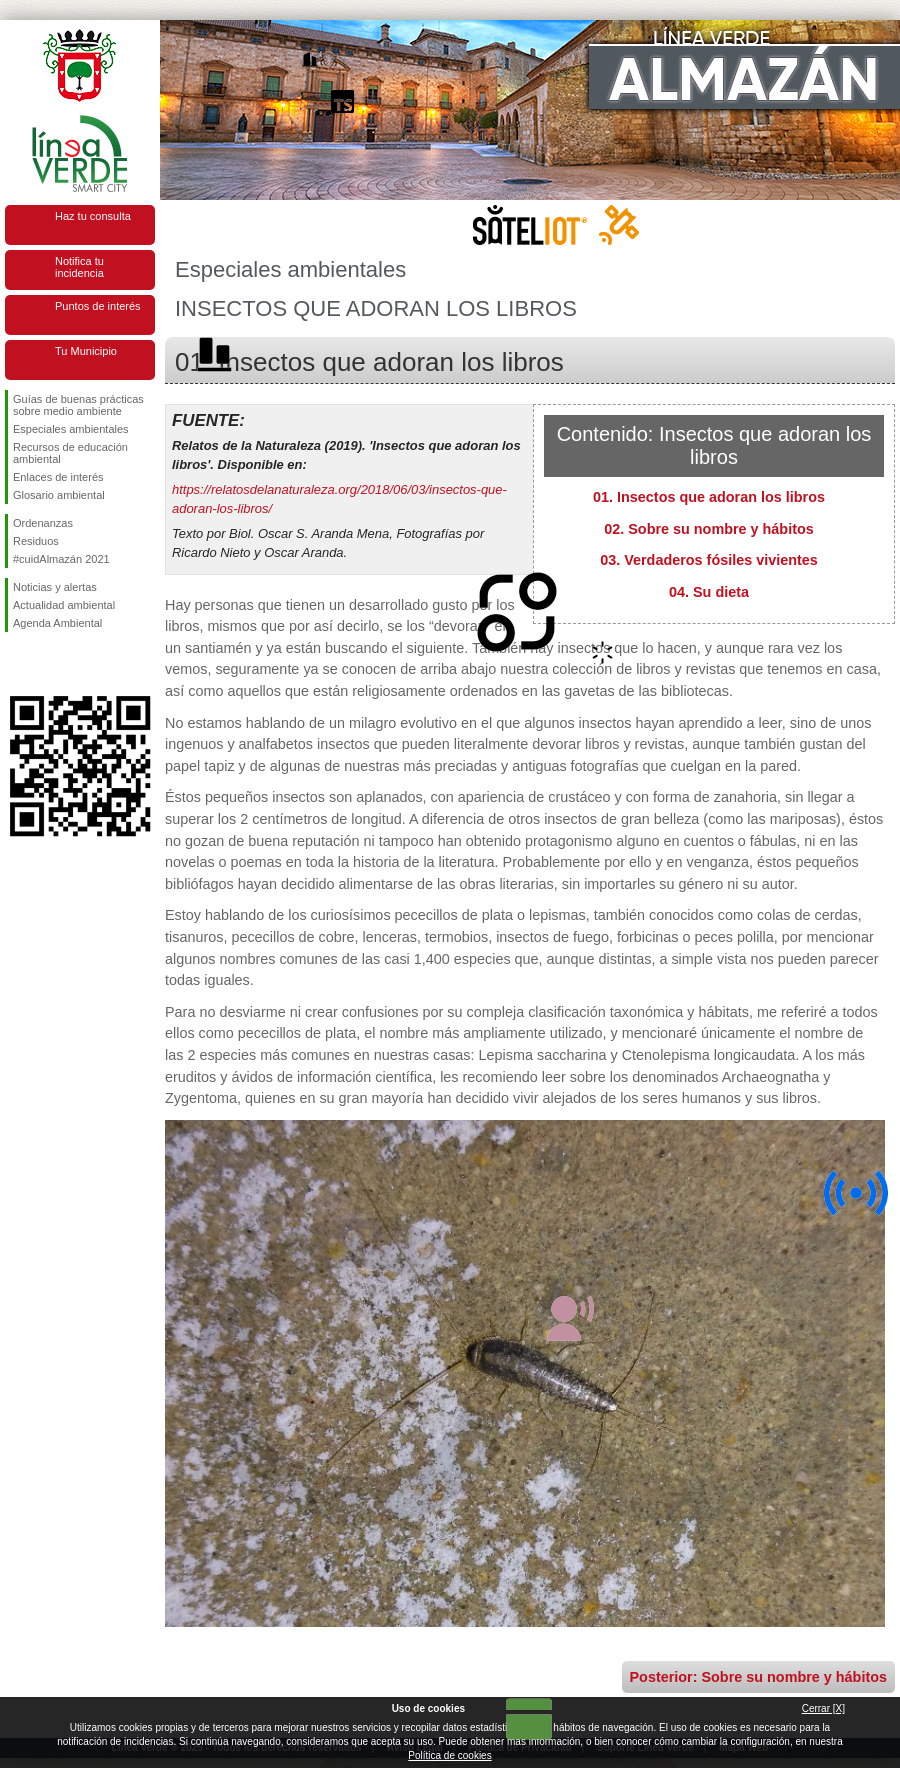  What do you see at coordinates (602, 652) in the screenshot?
I see `loading content in progress` at bounding box center [602, 652].